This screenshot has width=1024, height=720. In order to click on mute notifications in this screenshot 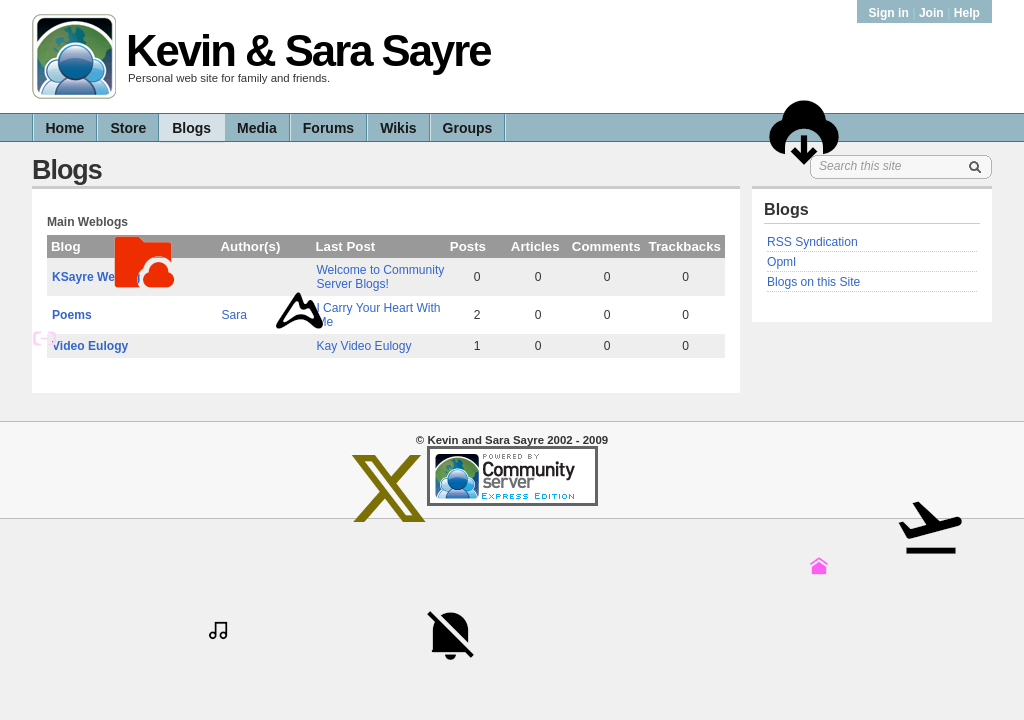, I will do `click(450, 634)`.